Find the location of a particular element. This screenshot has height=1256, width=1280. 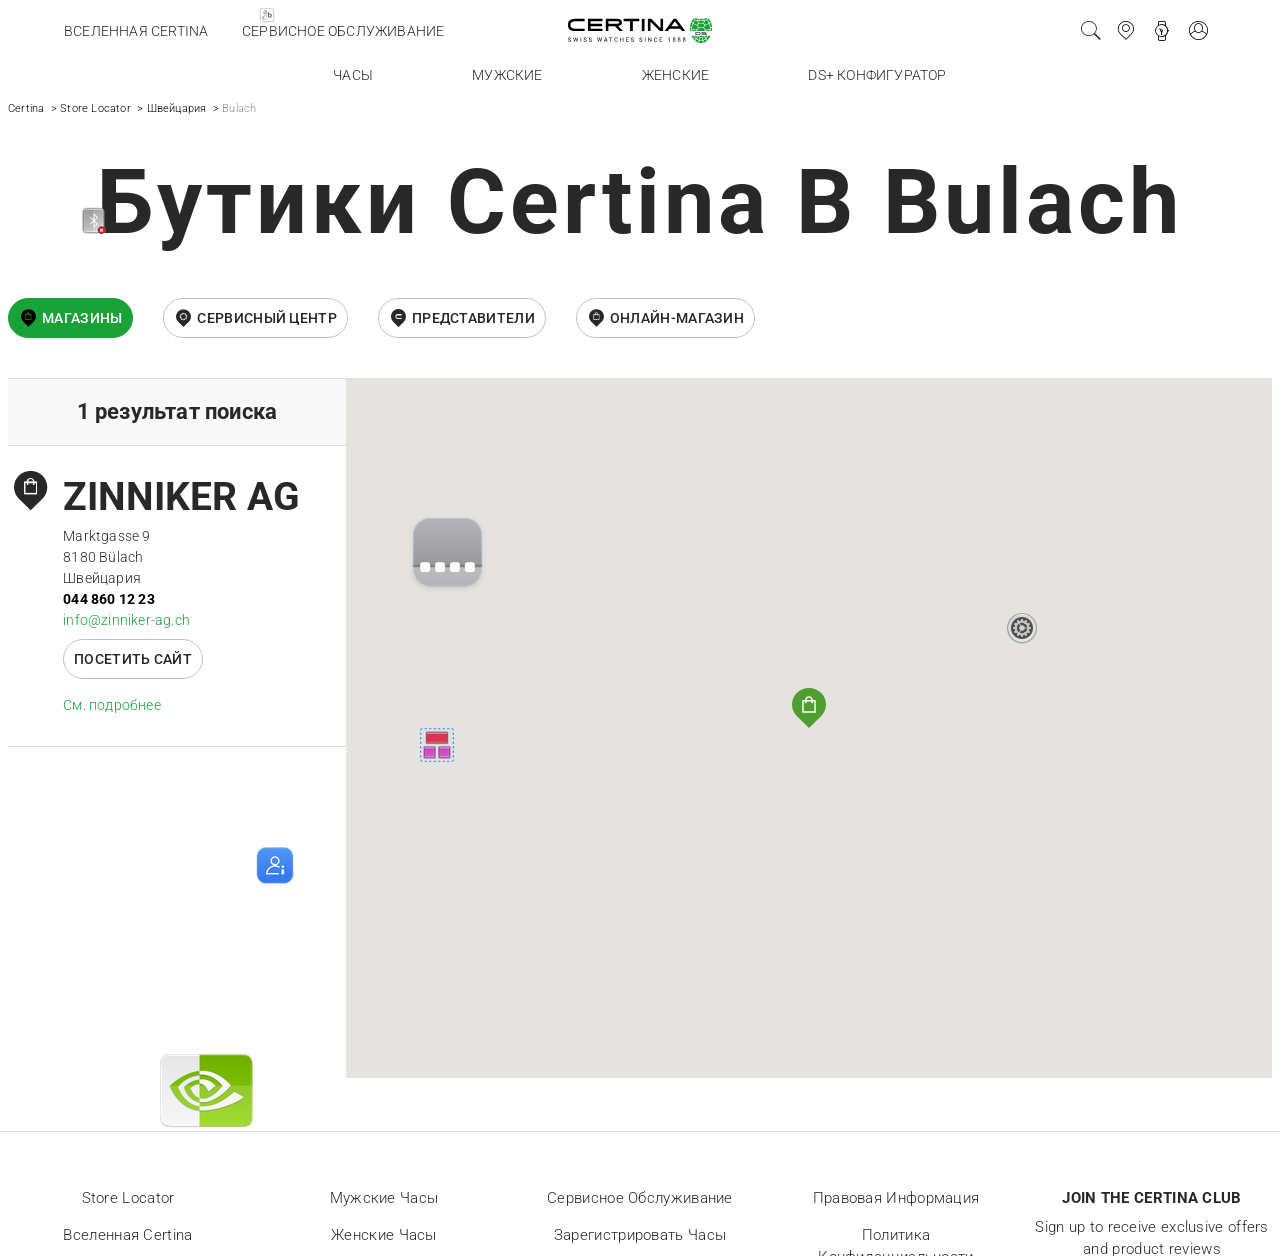

open nvidia graphics card settings is located at coordinates (206, 1090).